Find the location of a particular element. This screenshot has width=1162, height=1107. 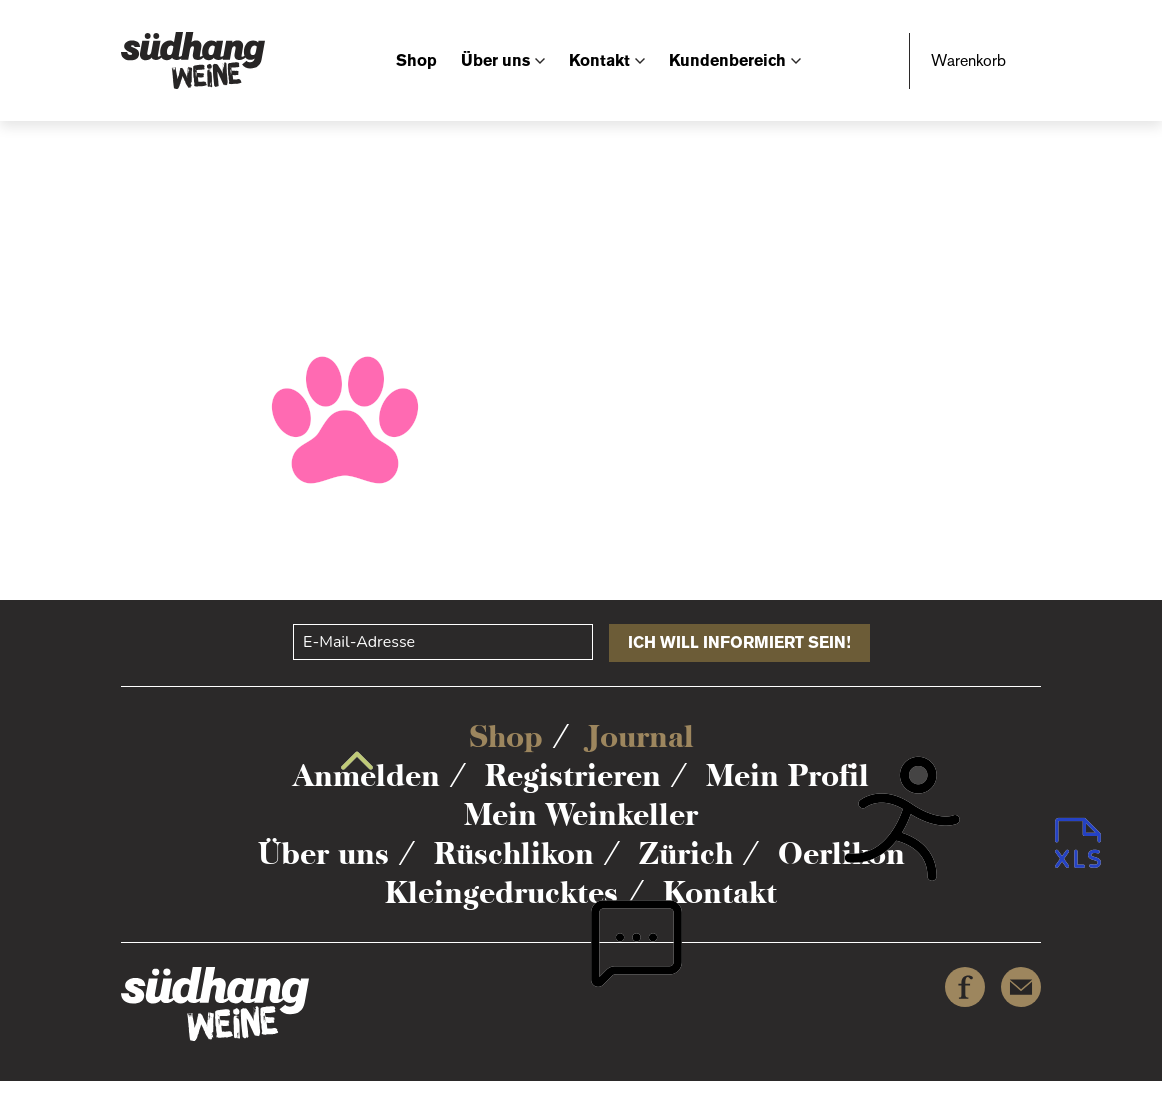

start a running or fitness activity is located at coordinates (904, 816).